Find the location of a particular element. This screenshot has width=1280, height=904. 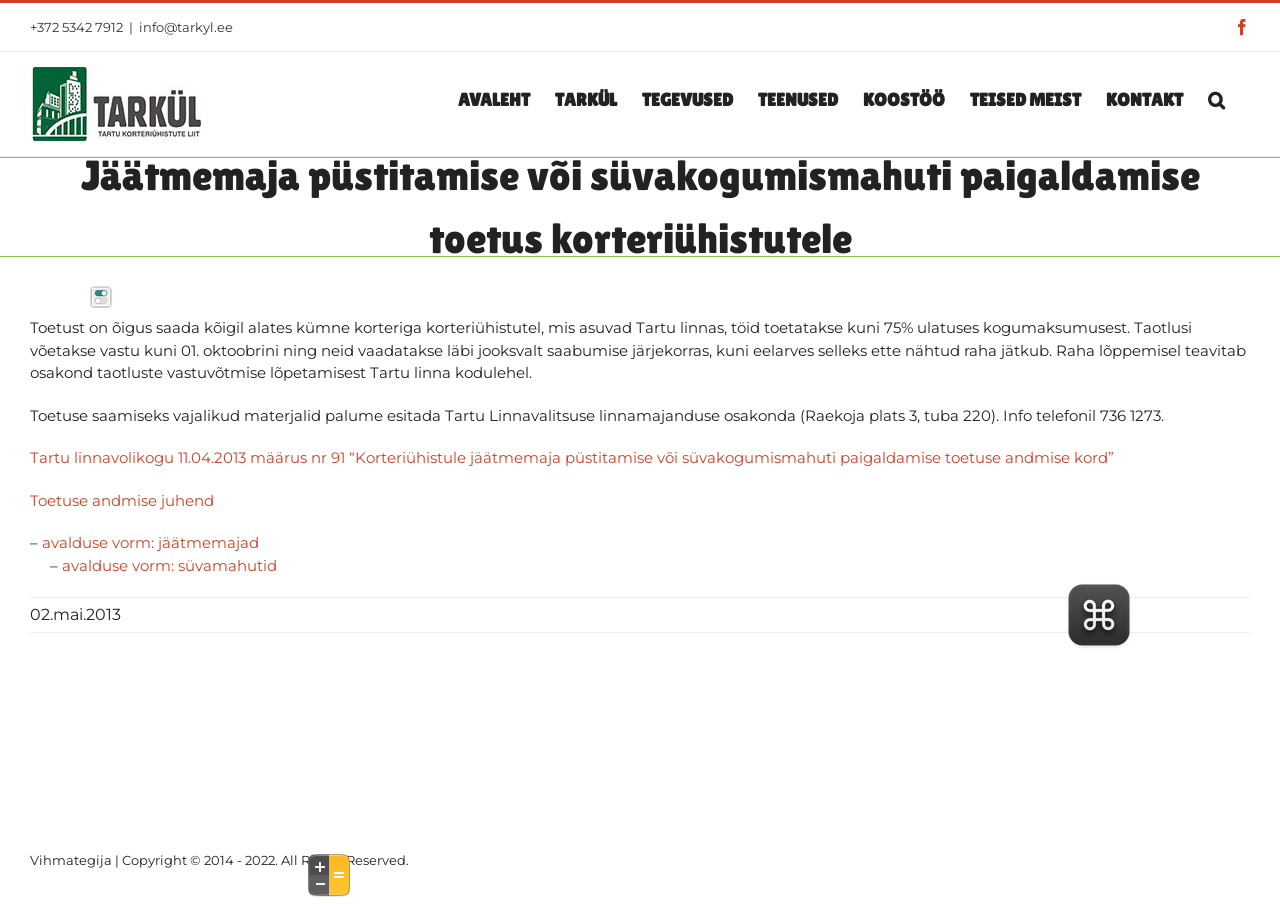

open keyboard settings and preferences is located at coordinates (1099, 615).